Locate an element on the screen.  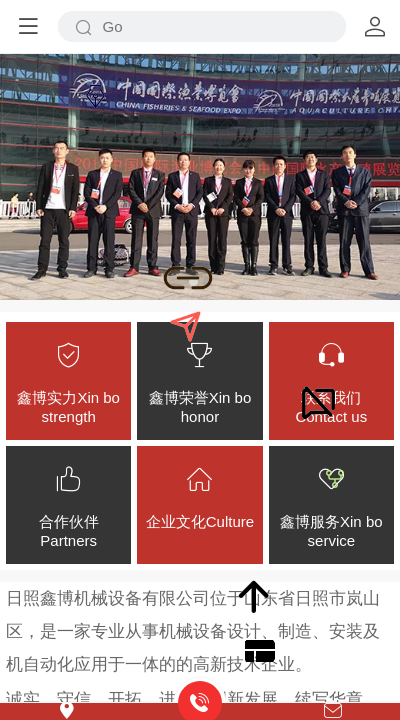
scroll to top of page is located at coordinates (253, 598).